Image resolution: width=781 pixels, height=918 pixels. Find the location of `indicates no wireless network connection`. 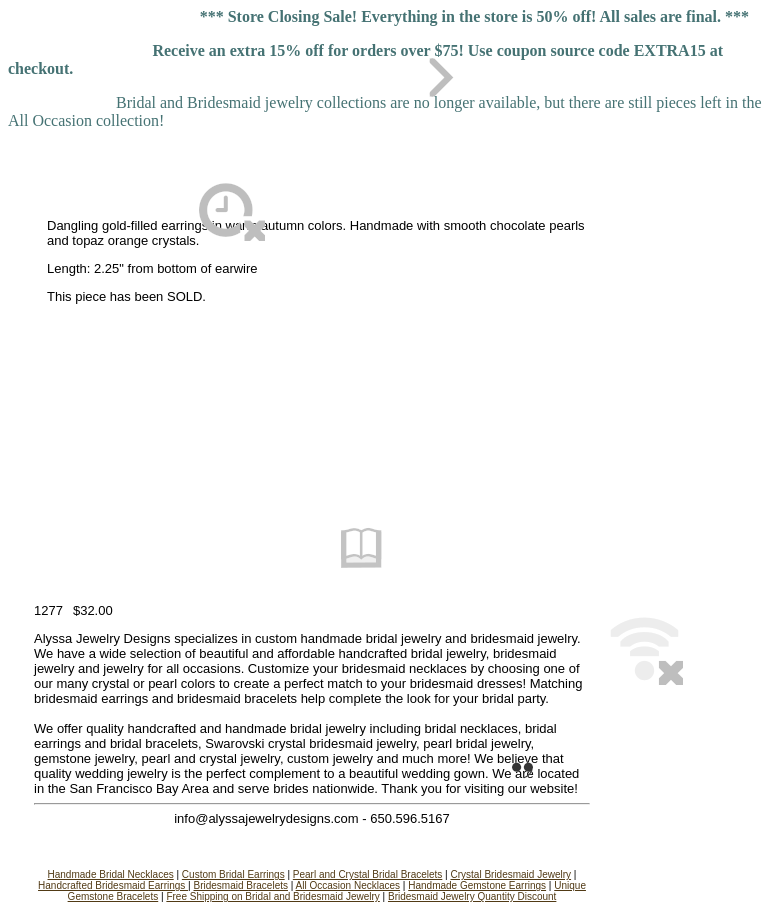

indicates no wireless network connection is located at coordinates (644, 646).